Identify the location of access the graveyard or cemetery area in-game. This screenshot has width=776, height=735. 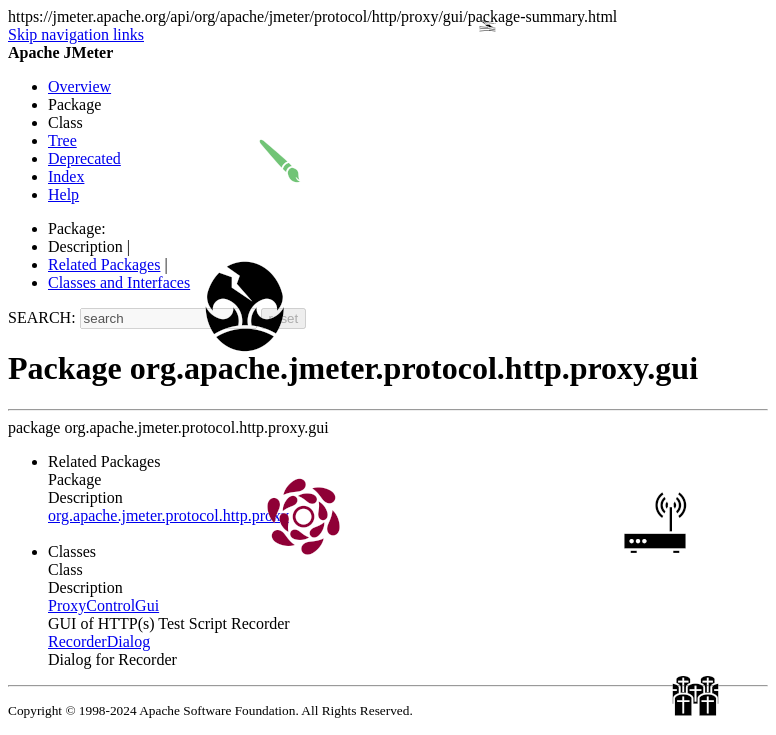
(695, 693).